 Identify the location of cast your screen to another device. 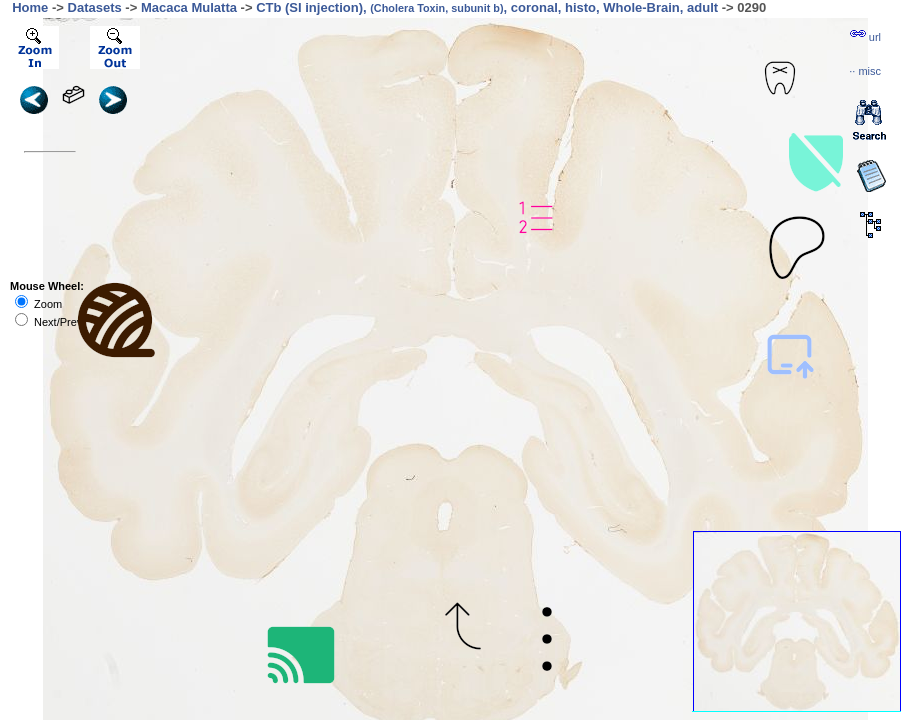
(301, 655).